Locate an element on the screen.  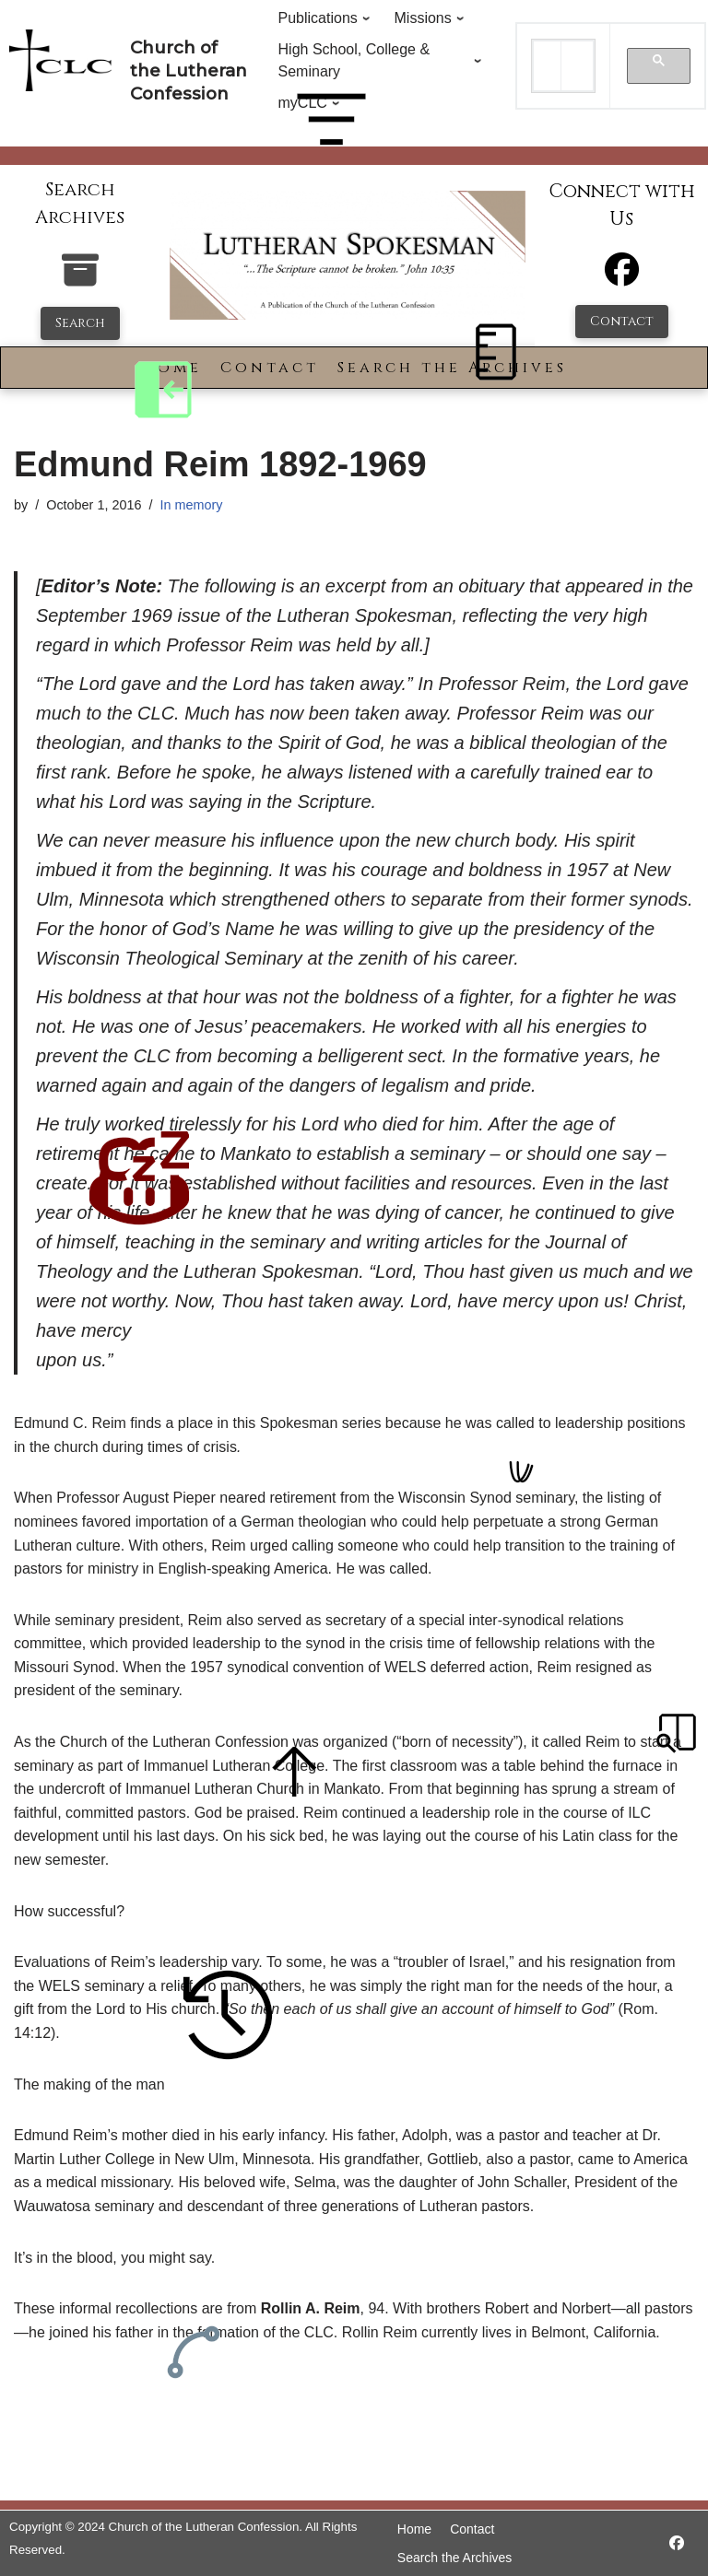
view or edit measurement units is located at coordinates (496, 352).